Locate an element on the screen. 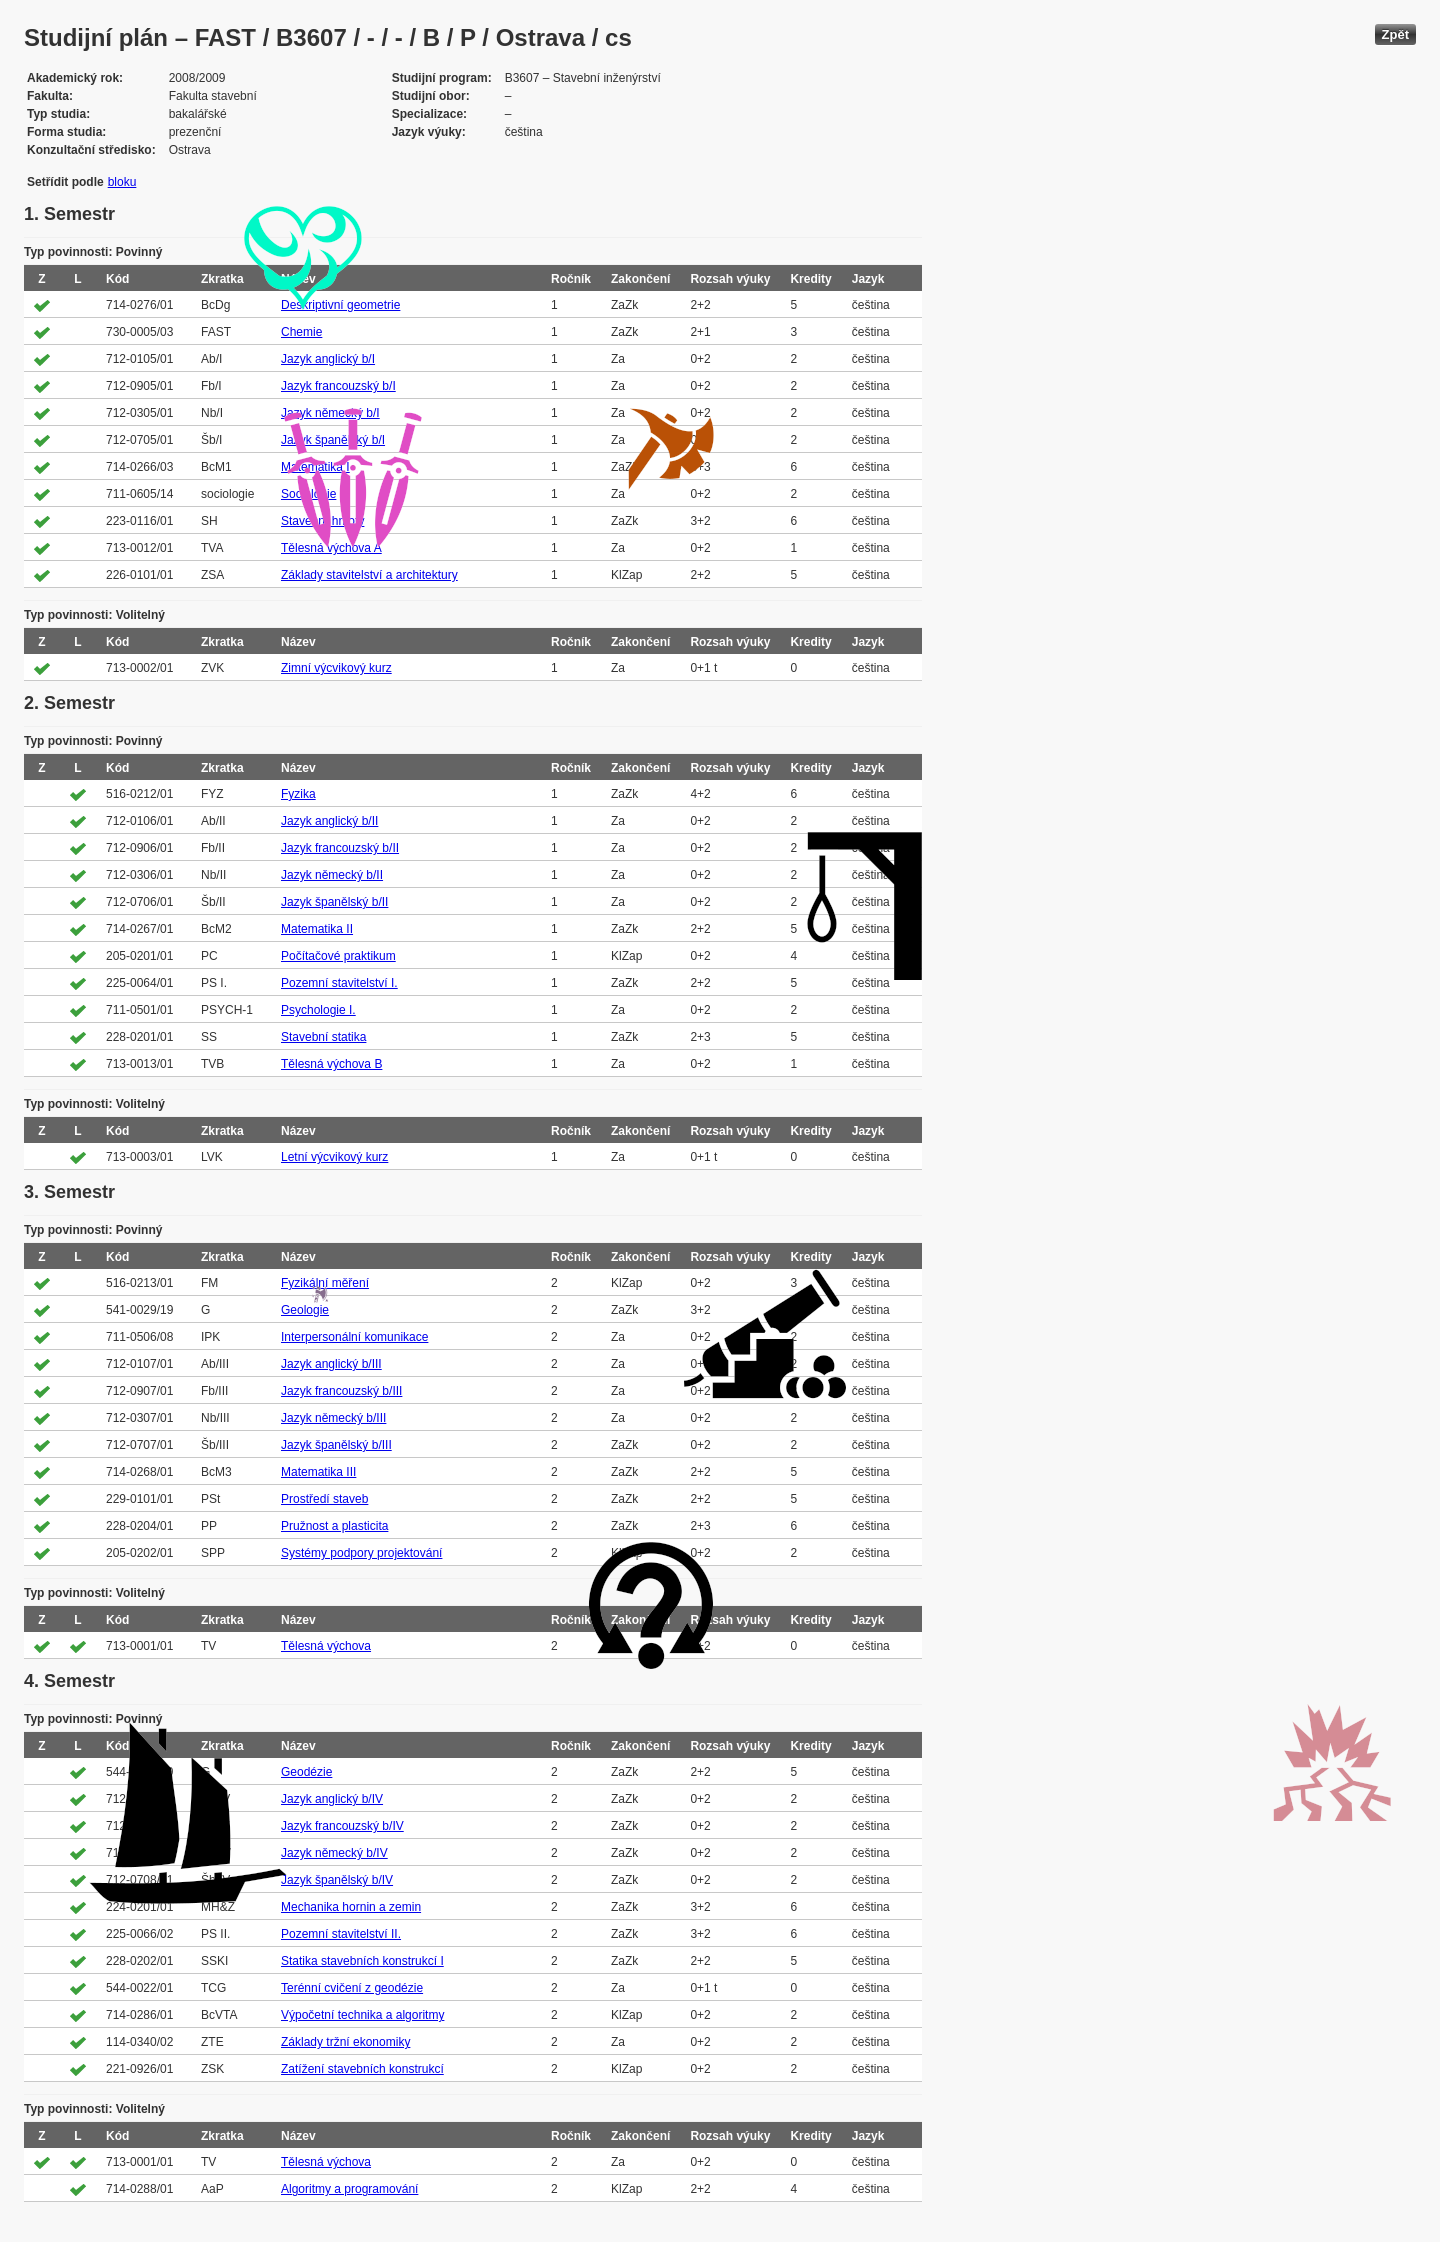 The image size is (1440, 2242). indicates a damaged or worn weapon in inventory is located at coordinates (671, 452).